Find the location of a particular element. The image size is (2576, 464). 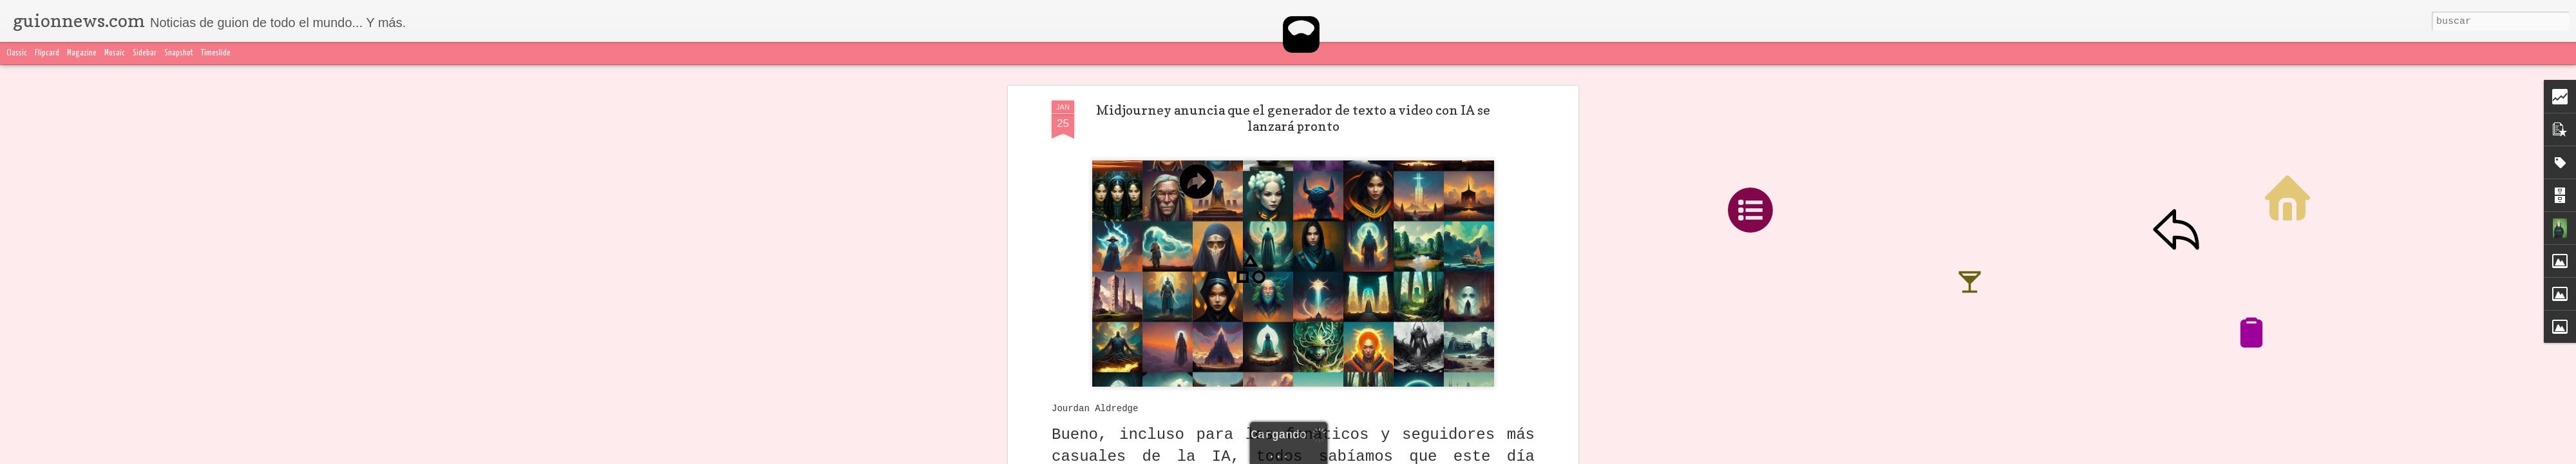

undo the last action is located at coordinates (2176, 229).